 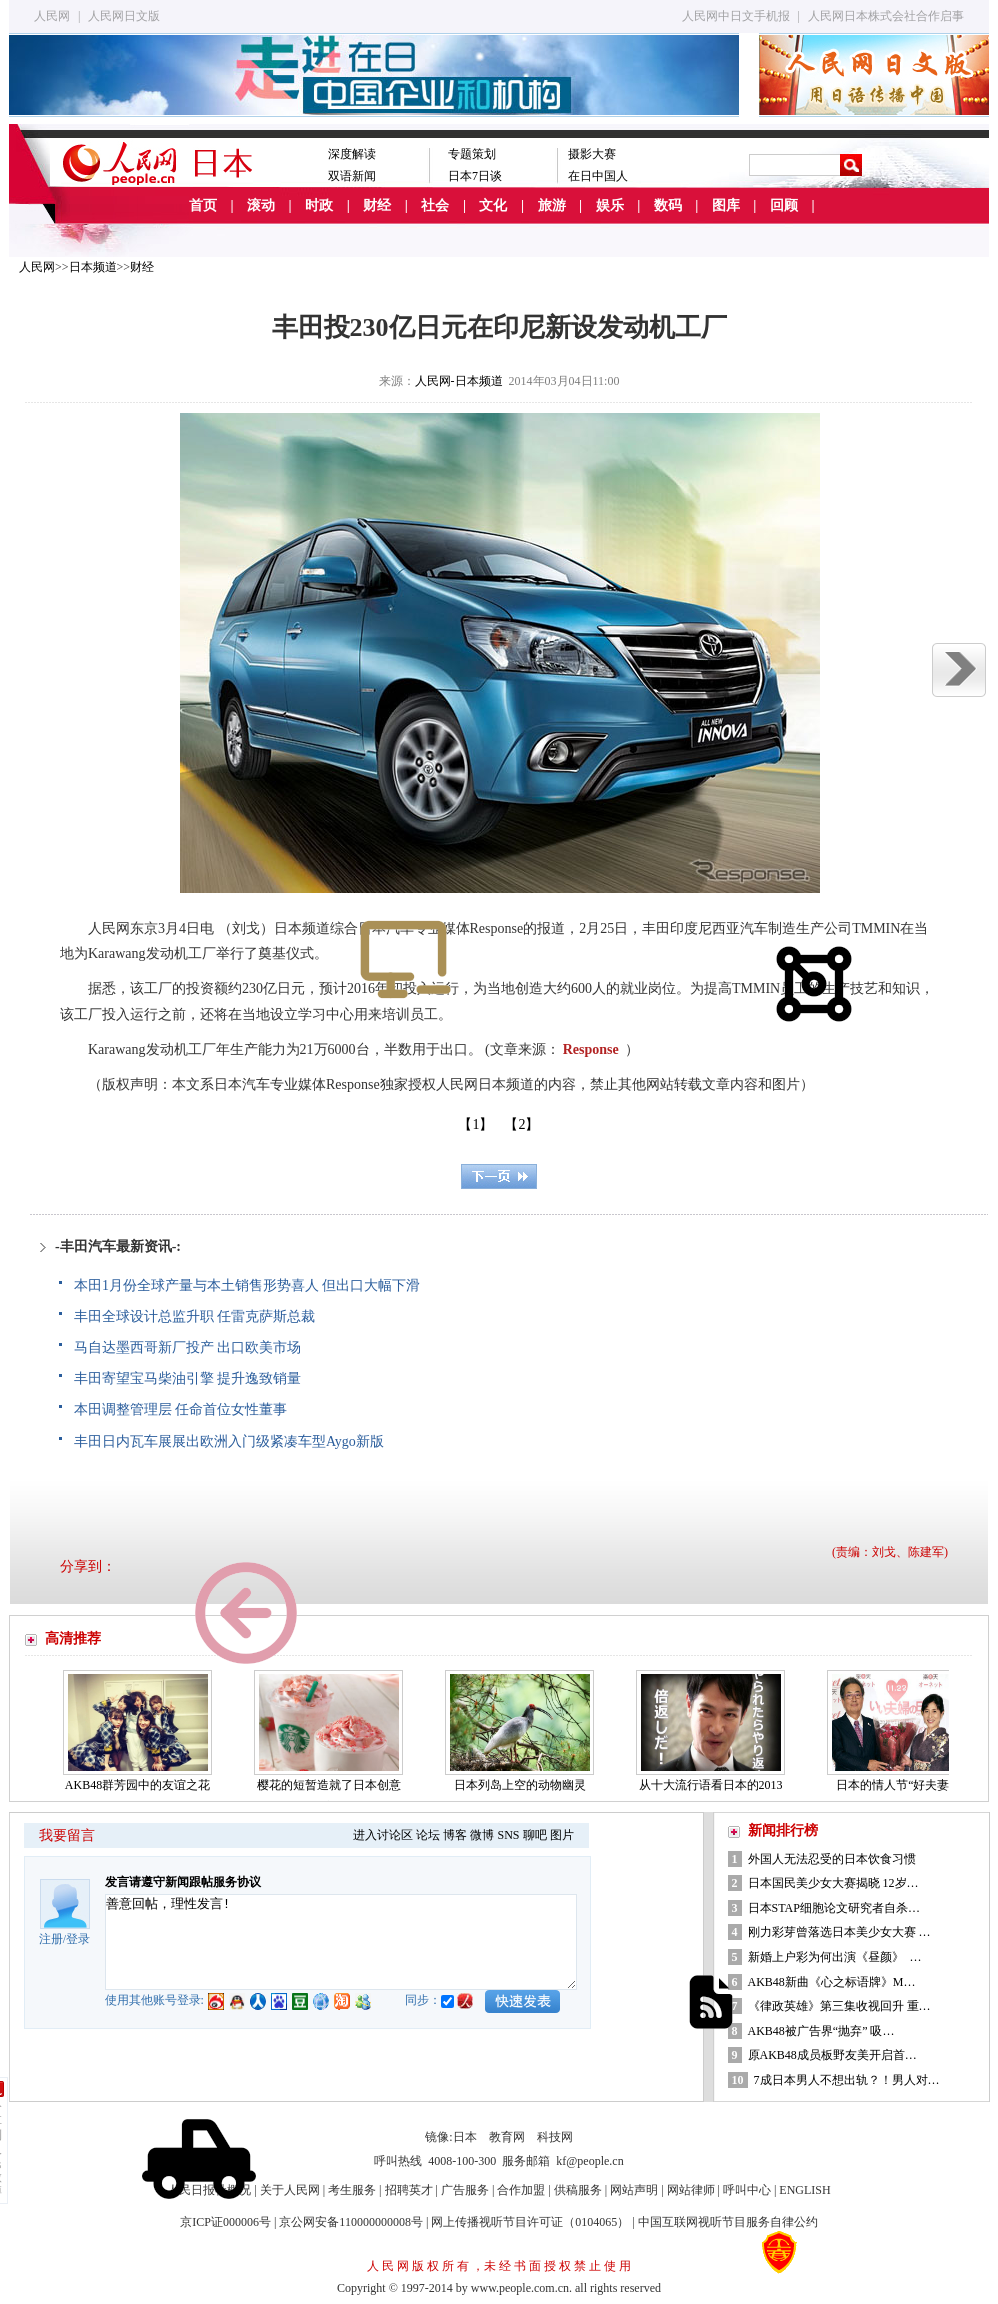 What do you see at coordinates (246, 1613) in the screenshot?
I see `go back to the previous screen` at bounding box center [246, 1613].